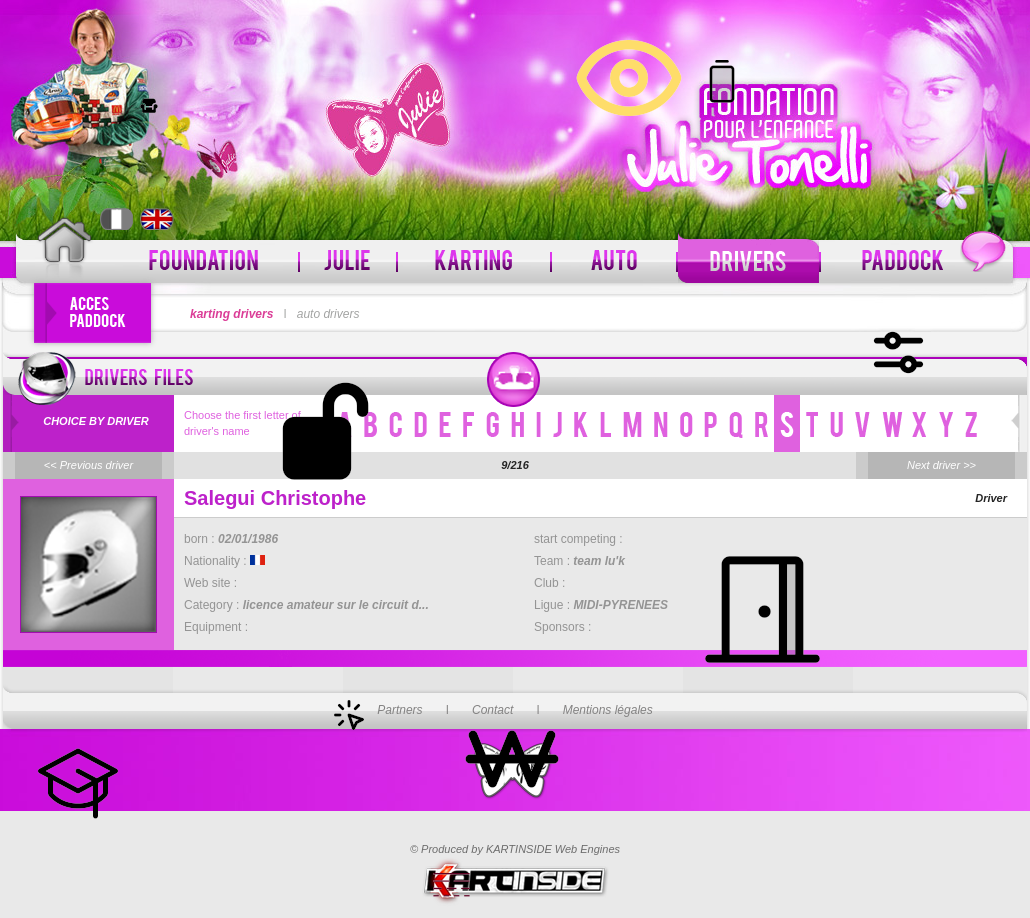 The width and height of the screenshot is (1030, 918). Describe the element at coordinates (78, 781) in the screenshot. I see `access education or learning resources` at that location.